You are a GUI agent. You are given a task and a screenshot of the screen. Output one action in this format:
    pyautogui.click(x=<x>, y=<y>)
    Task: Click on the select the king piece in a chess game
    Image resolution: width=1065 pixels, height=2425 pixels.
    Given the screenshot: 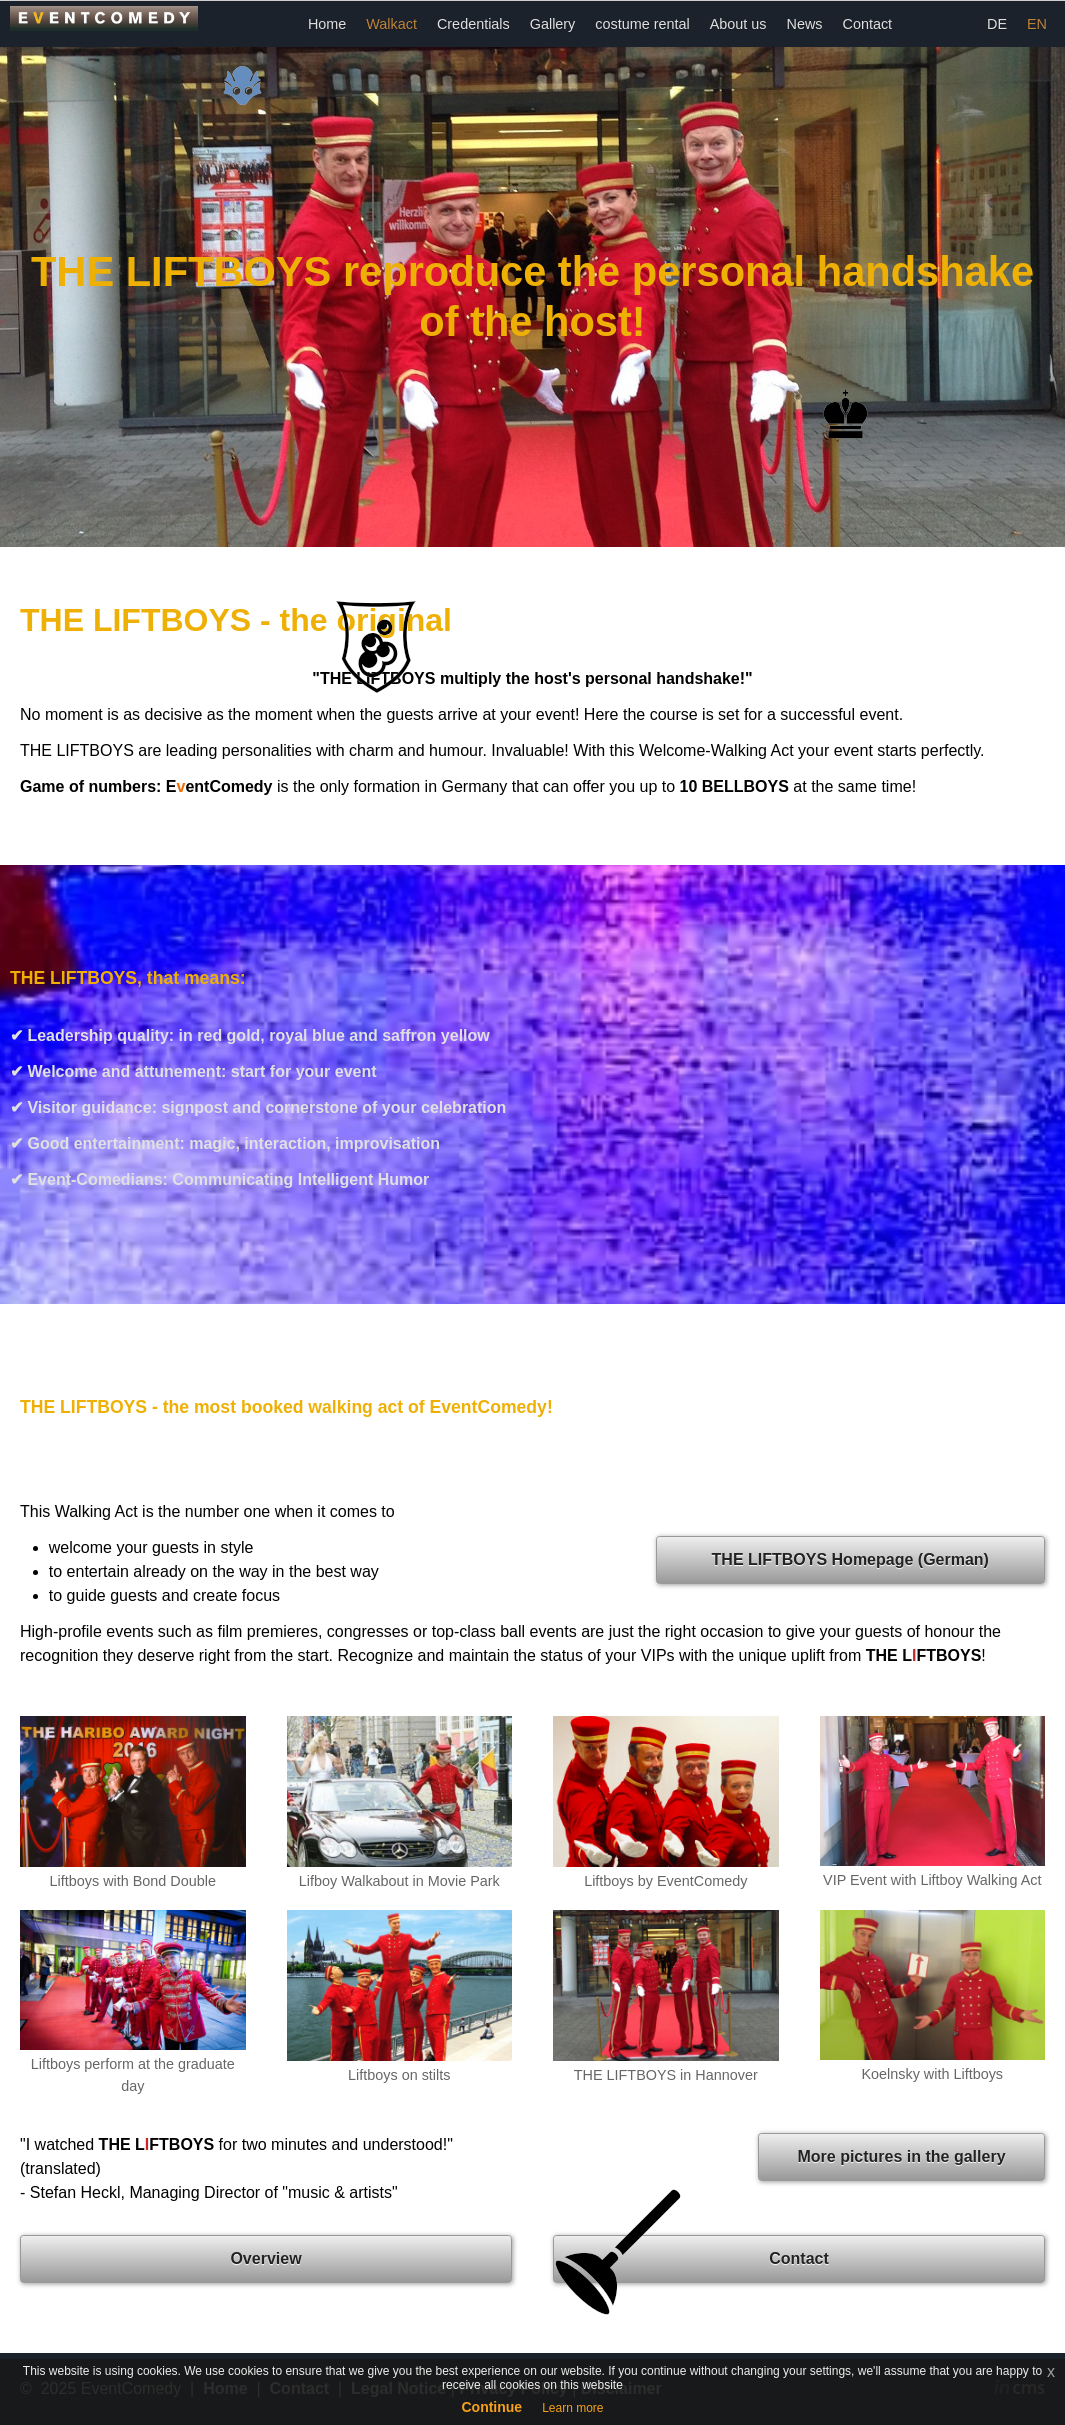 What is the action you would take?
    pyautogui.click(x=845, y=412)
    